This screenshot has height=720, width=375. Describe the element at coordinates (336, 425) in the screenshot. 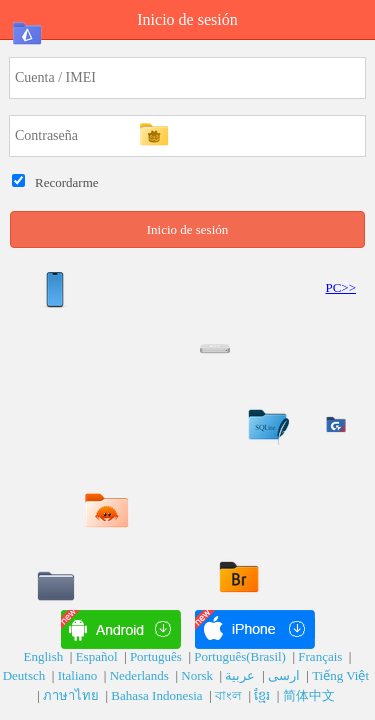

I see `open gigabyte files or software folder` at that location.